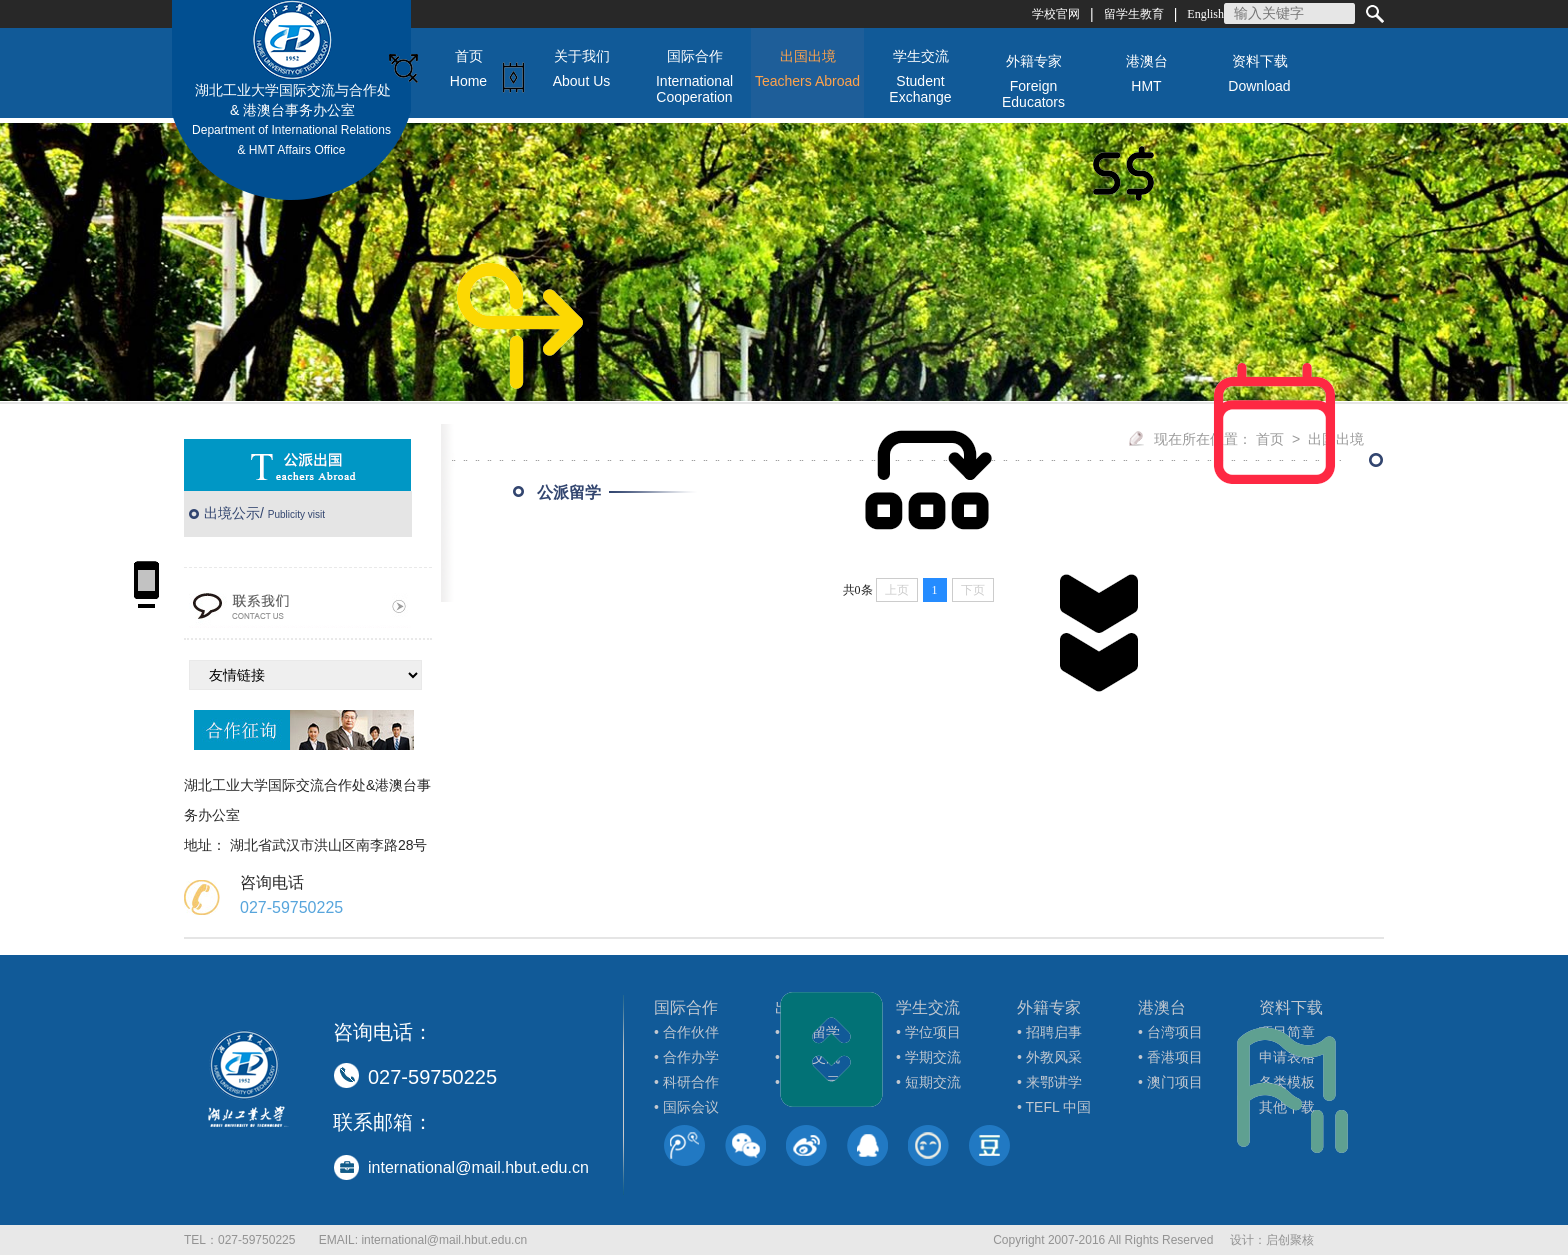 This screenshot has width=1568, height=1255. Describe the element at coordinates (927, 480) in the screenshot. I see `reorder items in a list` at that location.